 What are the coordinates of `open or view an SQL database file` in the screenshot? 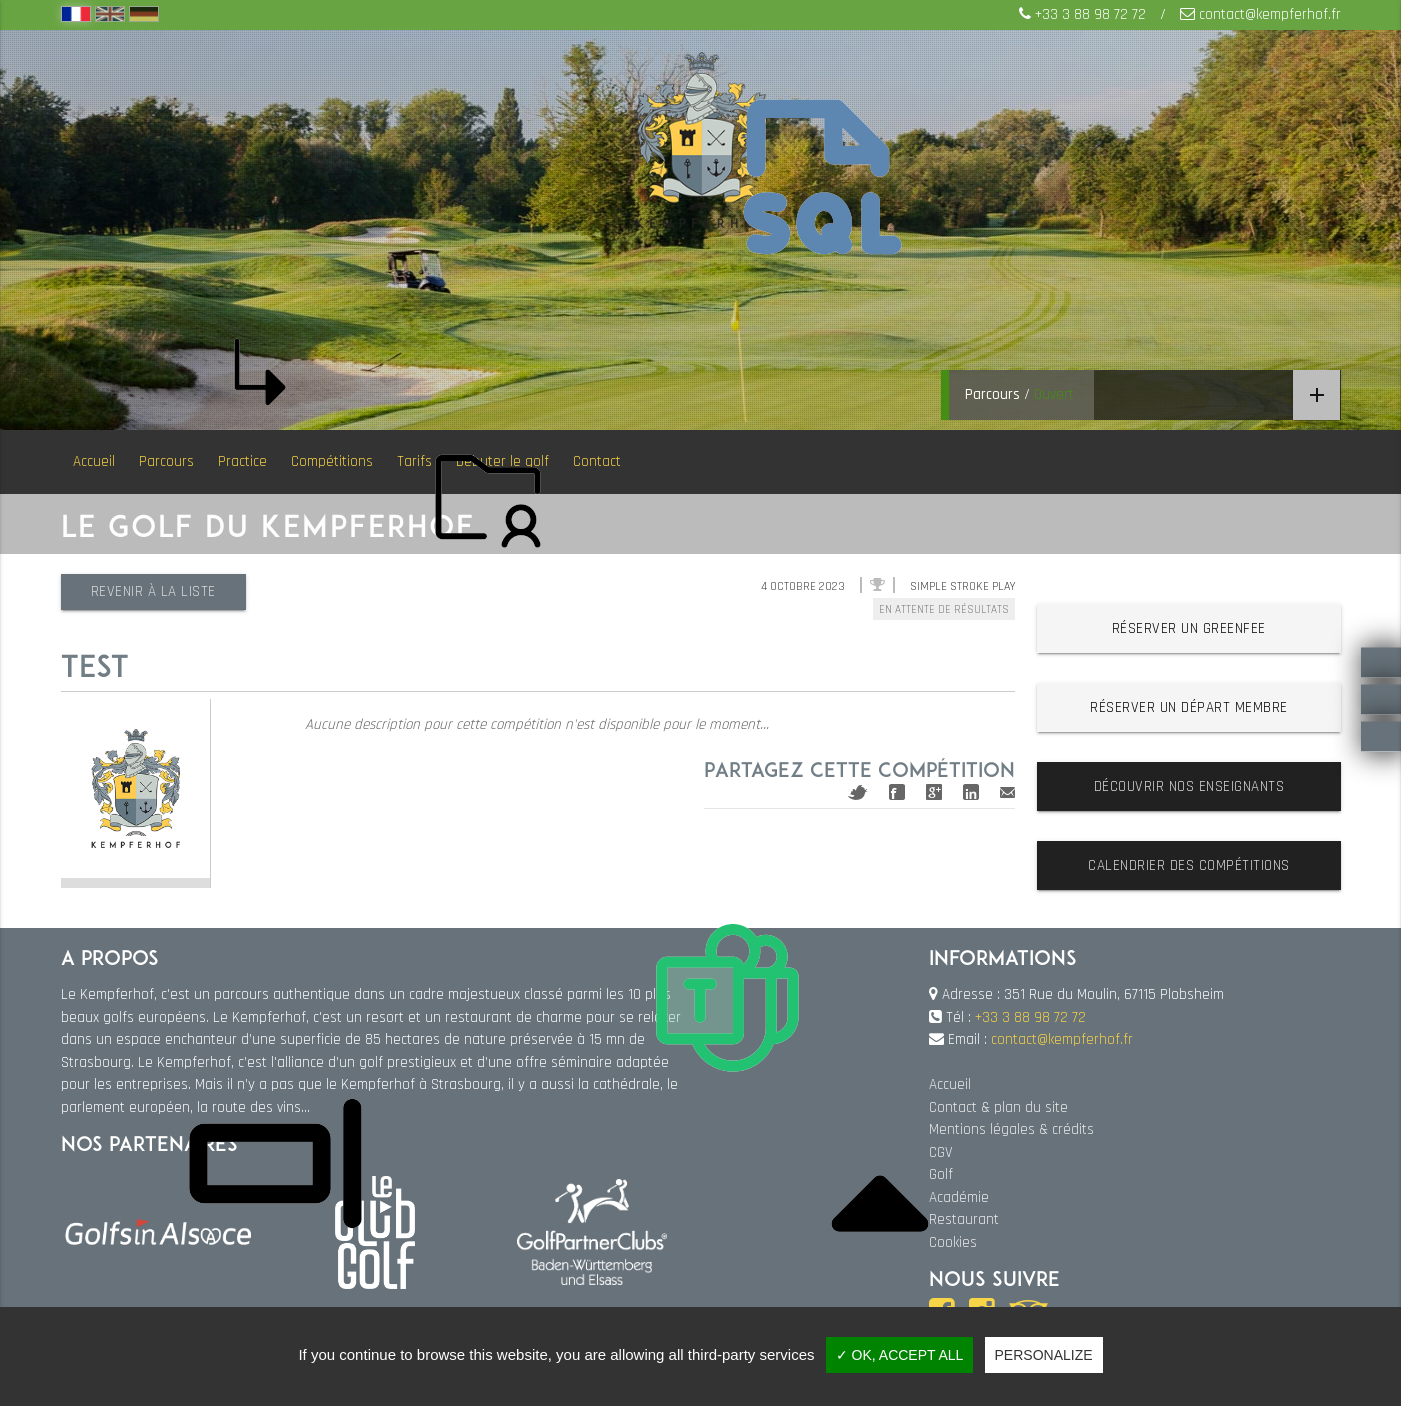 It's located at (818, 183).